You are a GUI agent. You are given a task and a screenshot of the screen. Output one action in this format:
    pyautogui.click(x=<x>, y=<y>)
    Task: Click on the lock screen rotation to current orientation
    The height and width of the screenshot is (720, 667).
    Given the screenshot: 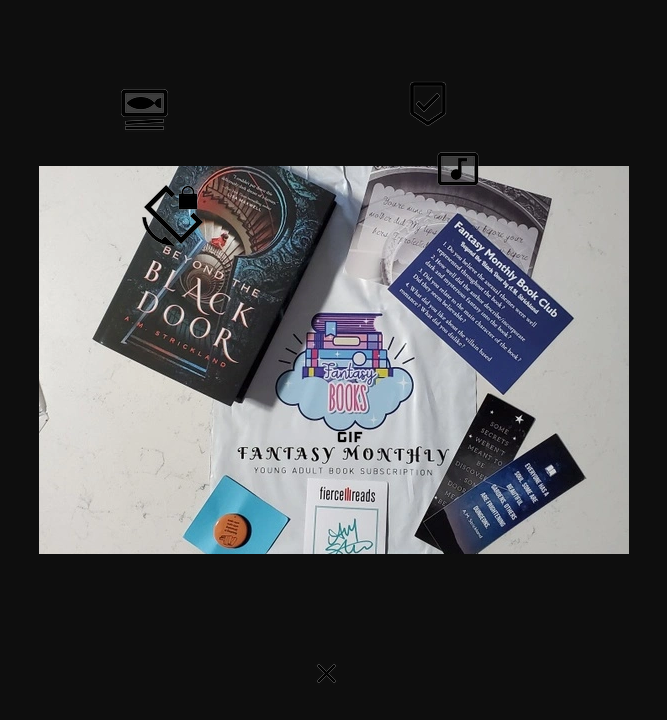 What is the action you would take?
    pyautogui.click(x=173, y=214)
    